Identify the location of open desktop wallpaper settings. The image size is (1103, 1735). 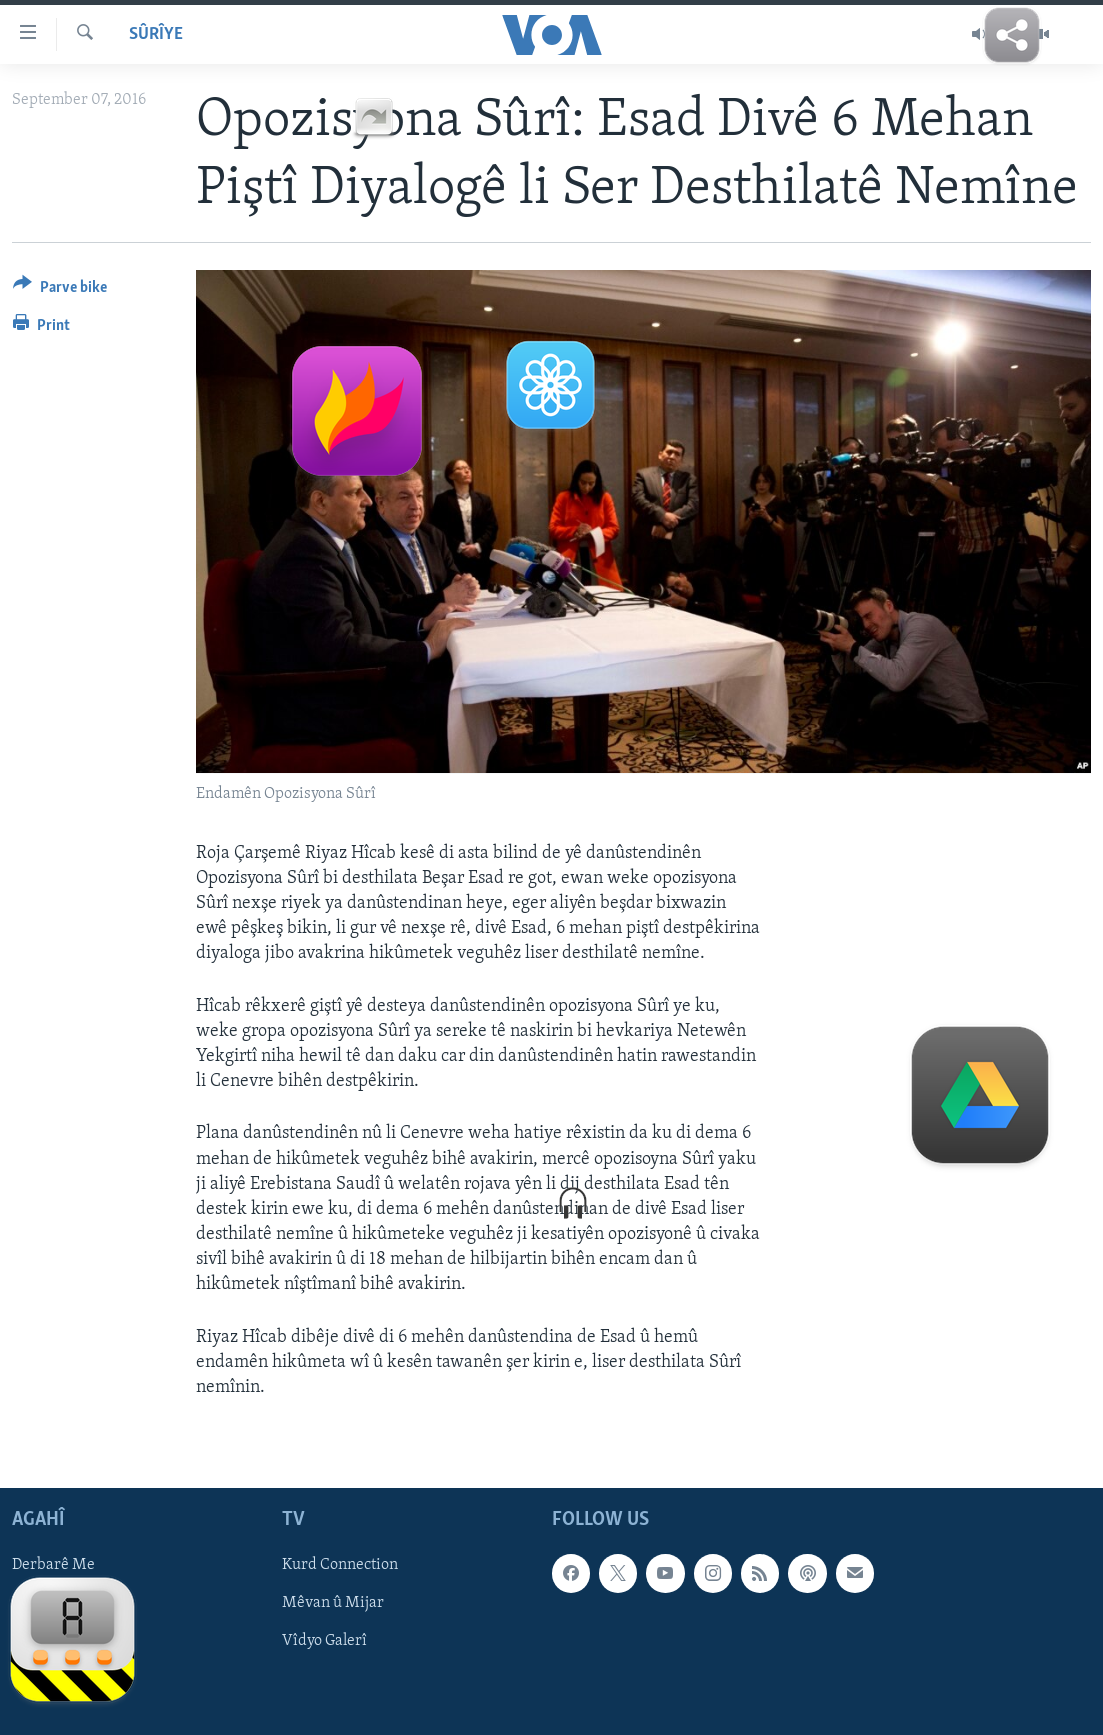
(550, 386).